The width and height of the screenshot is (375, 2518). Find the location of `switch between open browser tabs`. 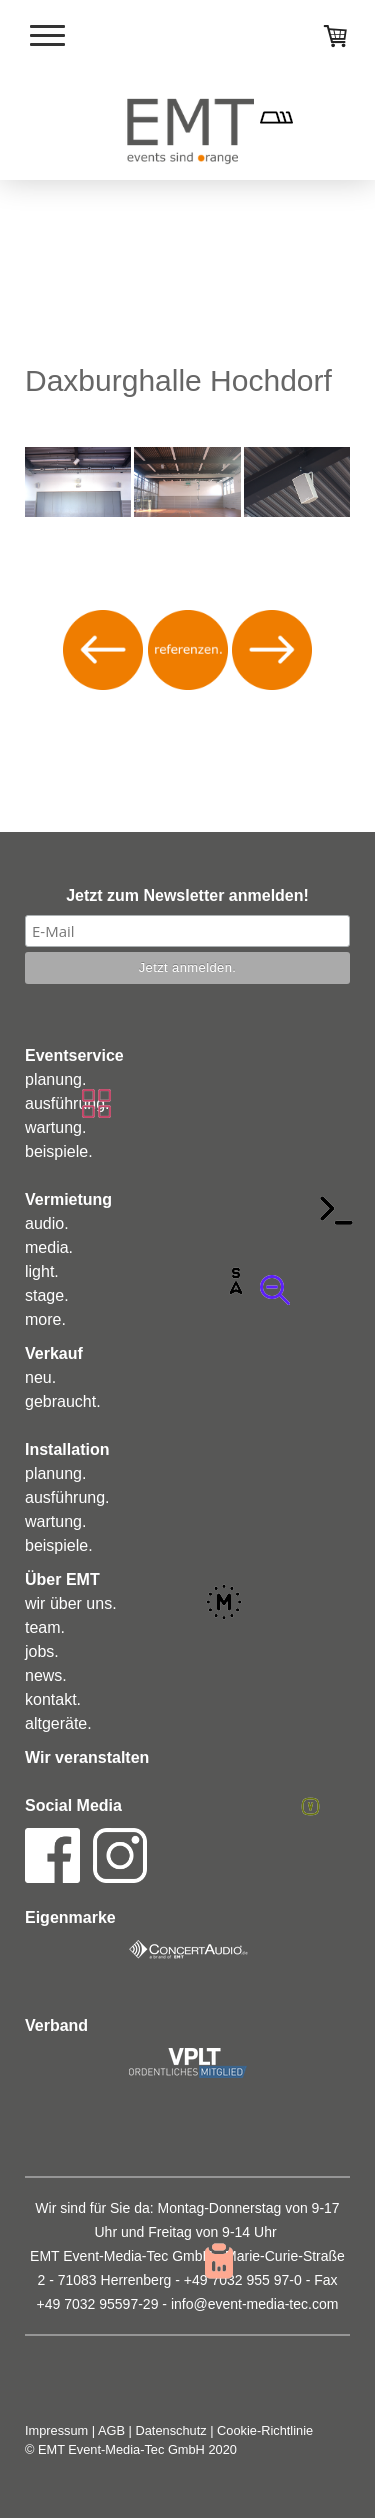

switch between open browser tabs is located at coordinates (276, 117).